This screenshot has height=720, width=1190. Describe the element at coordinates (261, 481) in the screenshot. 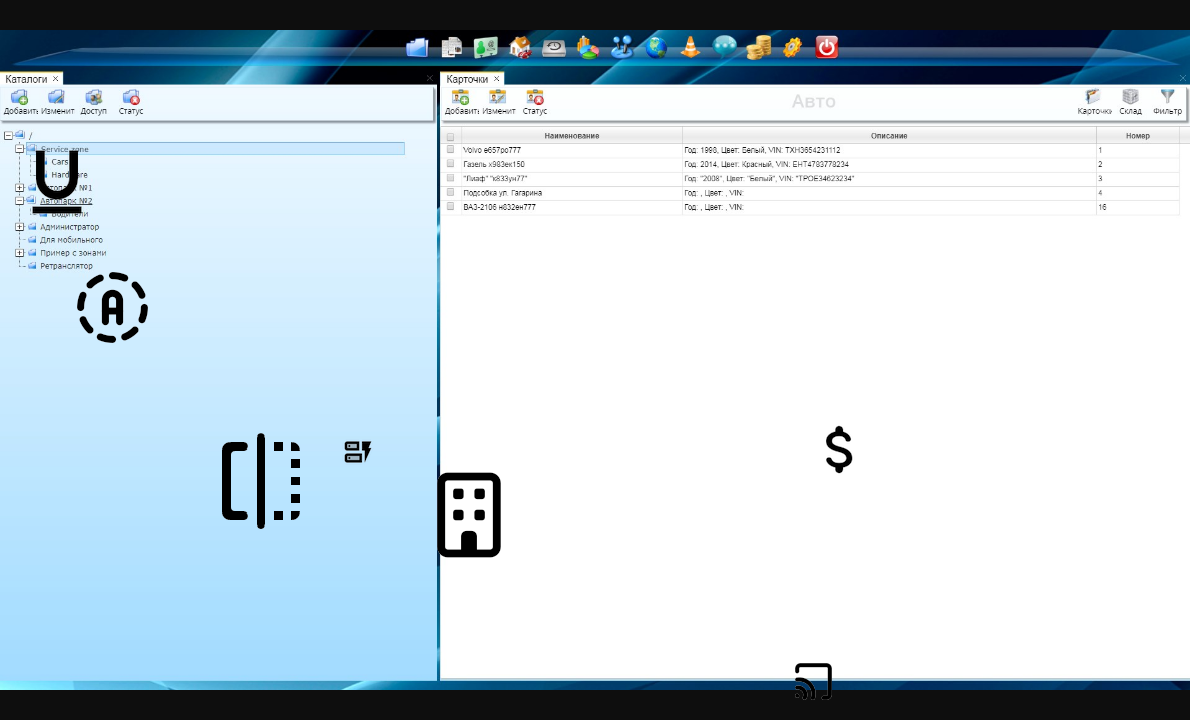

I see `flip image horizontally` at that location.